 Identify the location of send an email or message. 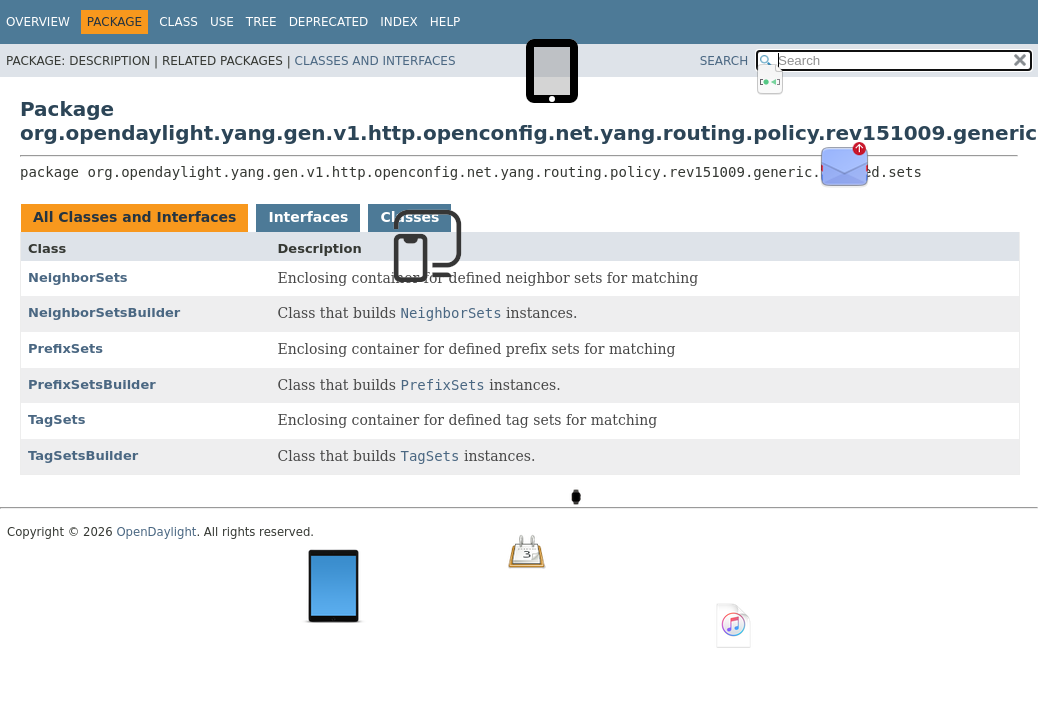
(844, 166).